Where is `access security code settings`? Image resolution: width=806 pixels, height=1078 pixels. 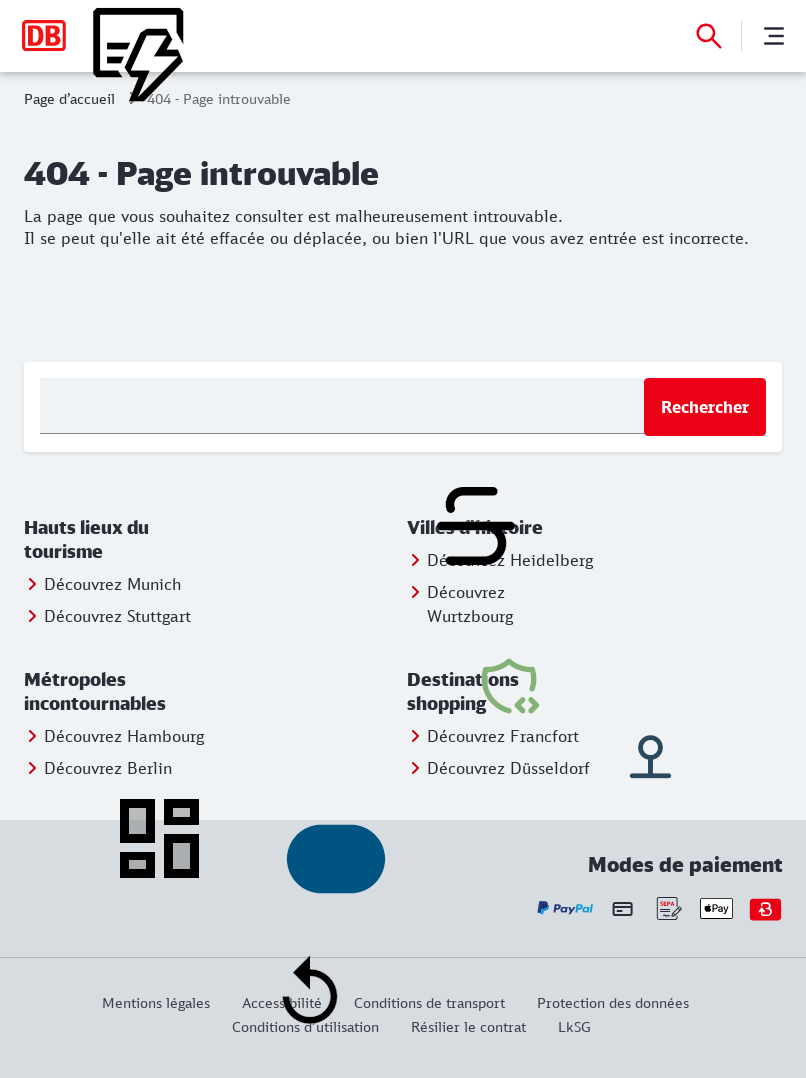 access security code settings is located at coordinates (509, 686).